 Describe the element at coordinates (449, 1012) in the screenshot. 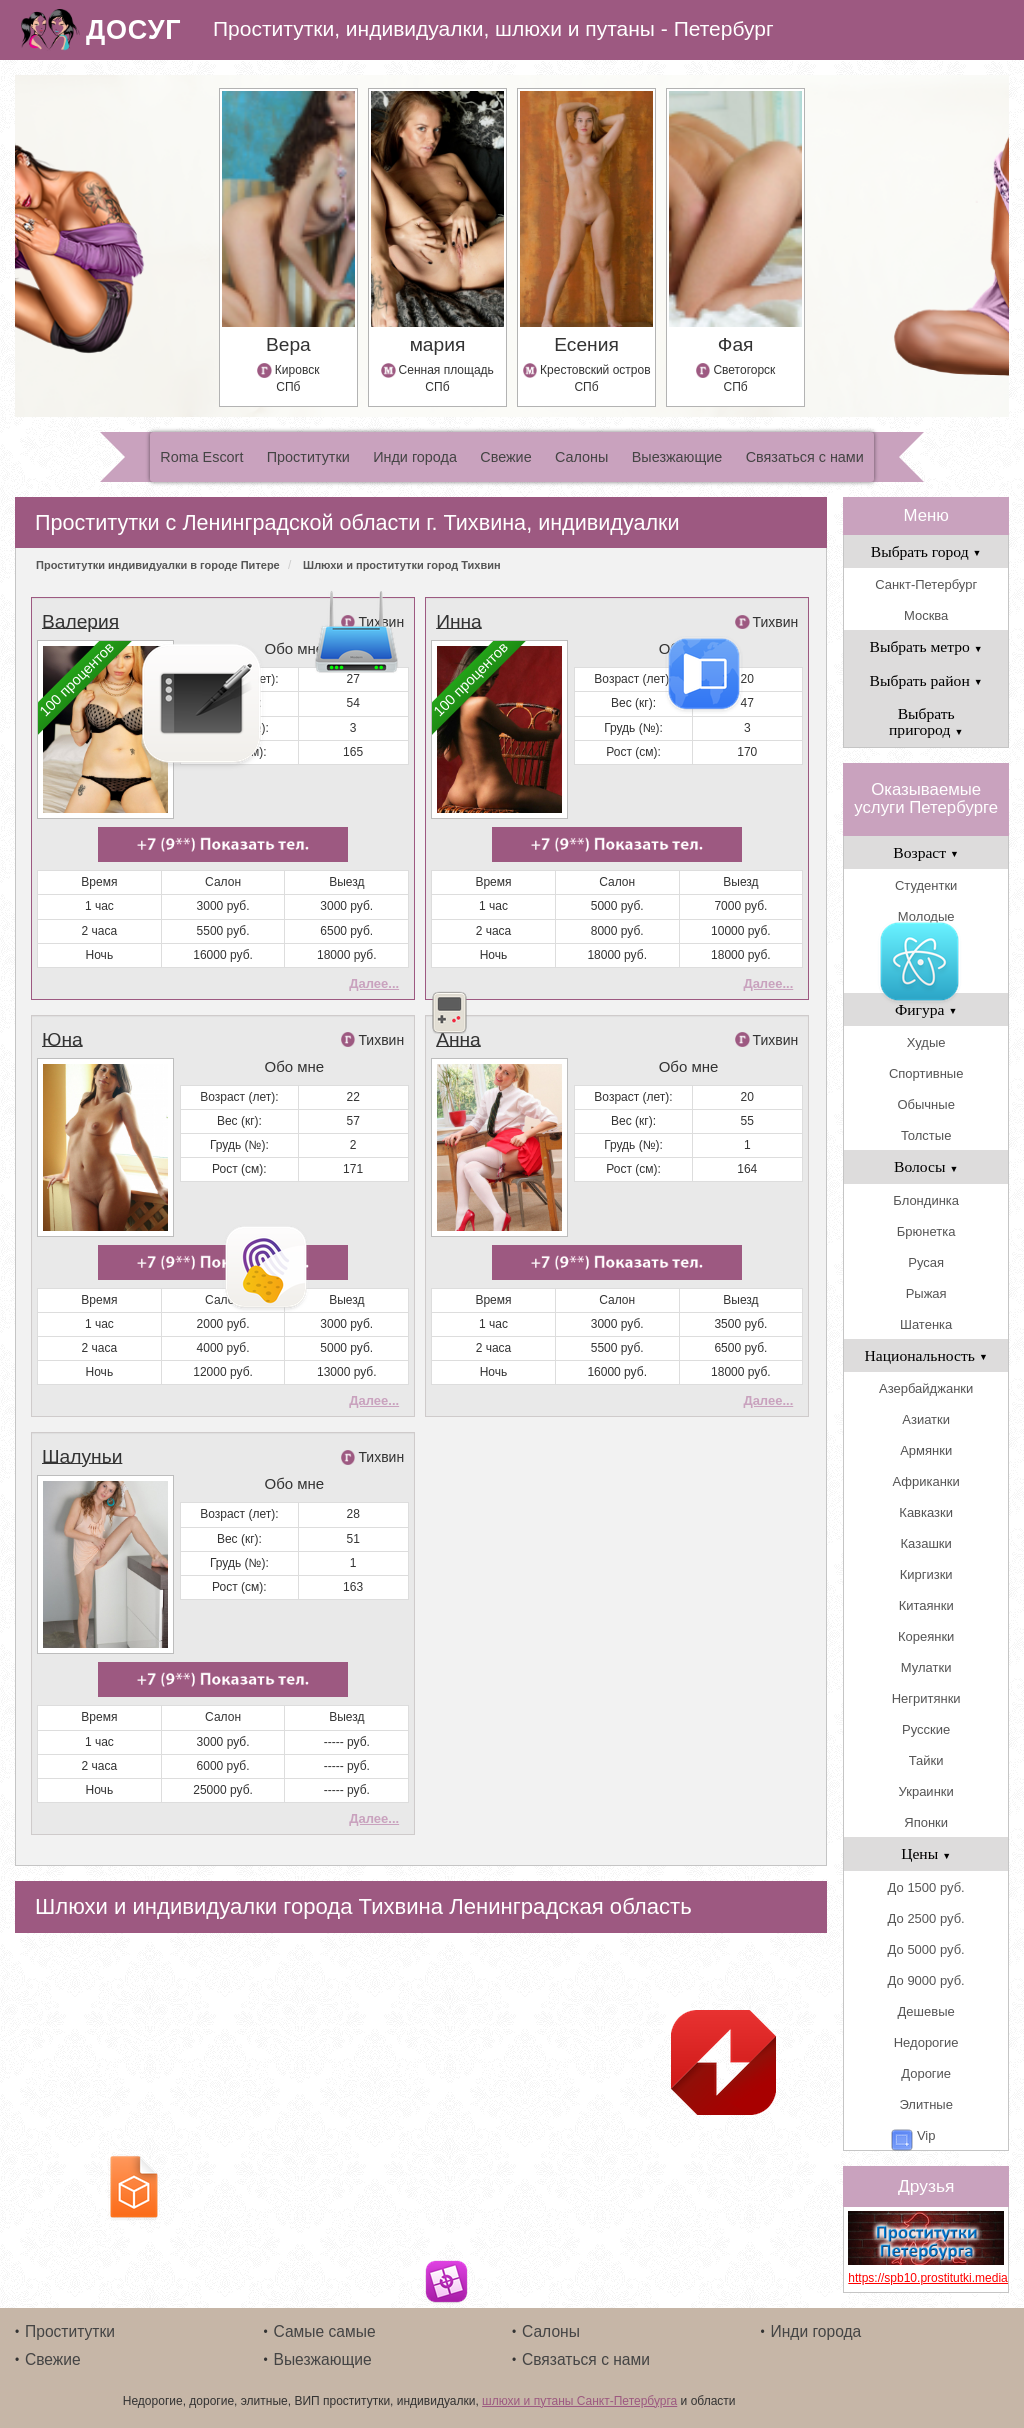

I see `open the games app or game store` at that location.